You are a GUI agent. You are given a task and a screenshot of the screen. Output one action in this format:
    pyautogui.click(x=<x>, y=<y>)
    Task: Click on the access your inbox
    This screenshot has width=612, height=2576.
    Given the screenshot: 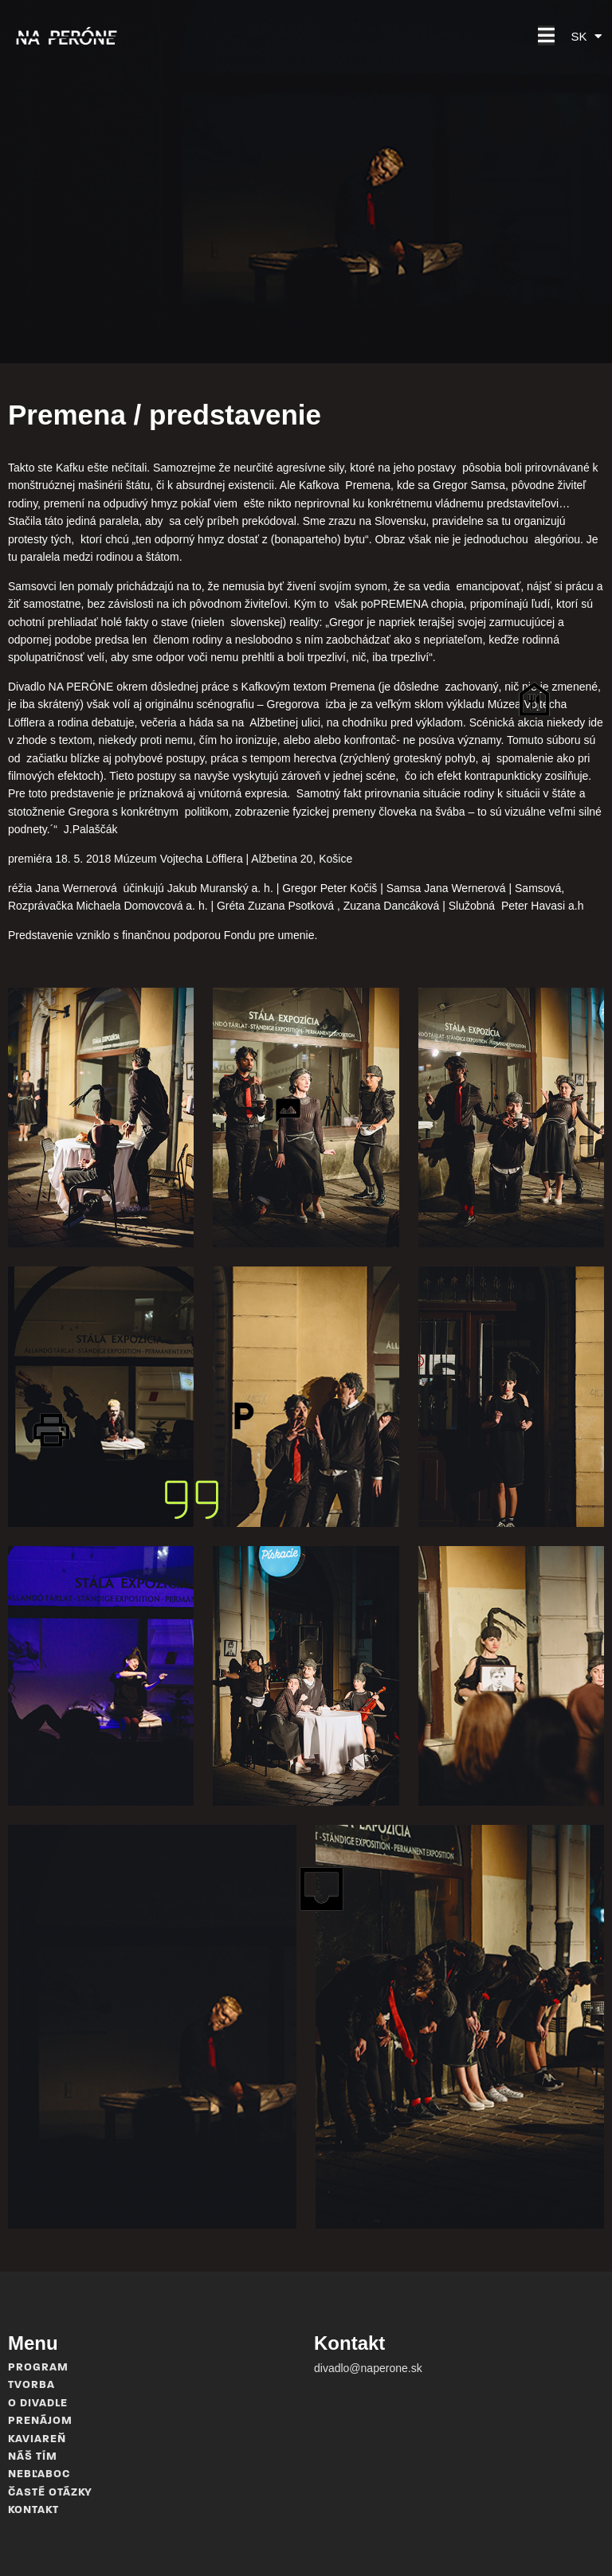 What is the action you would take?
    pyautogui.click(x=321, y=1889)
    